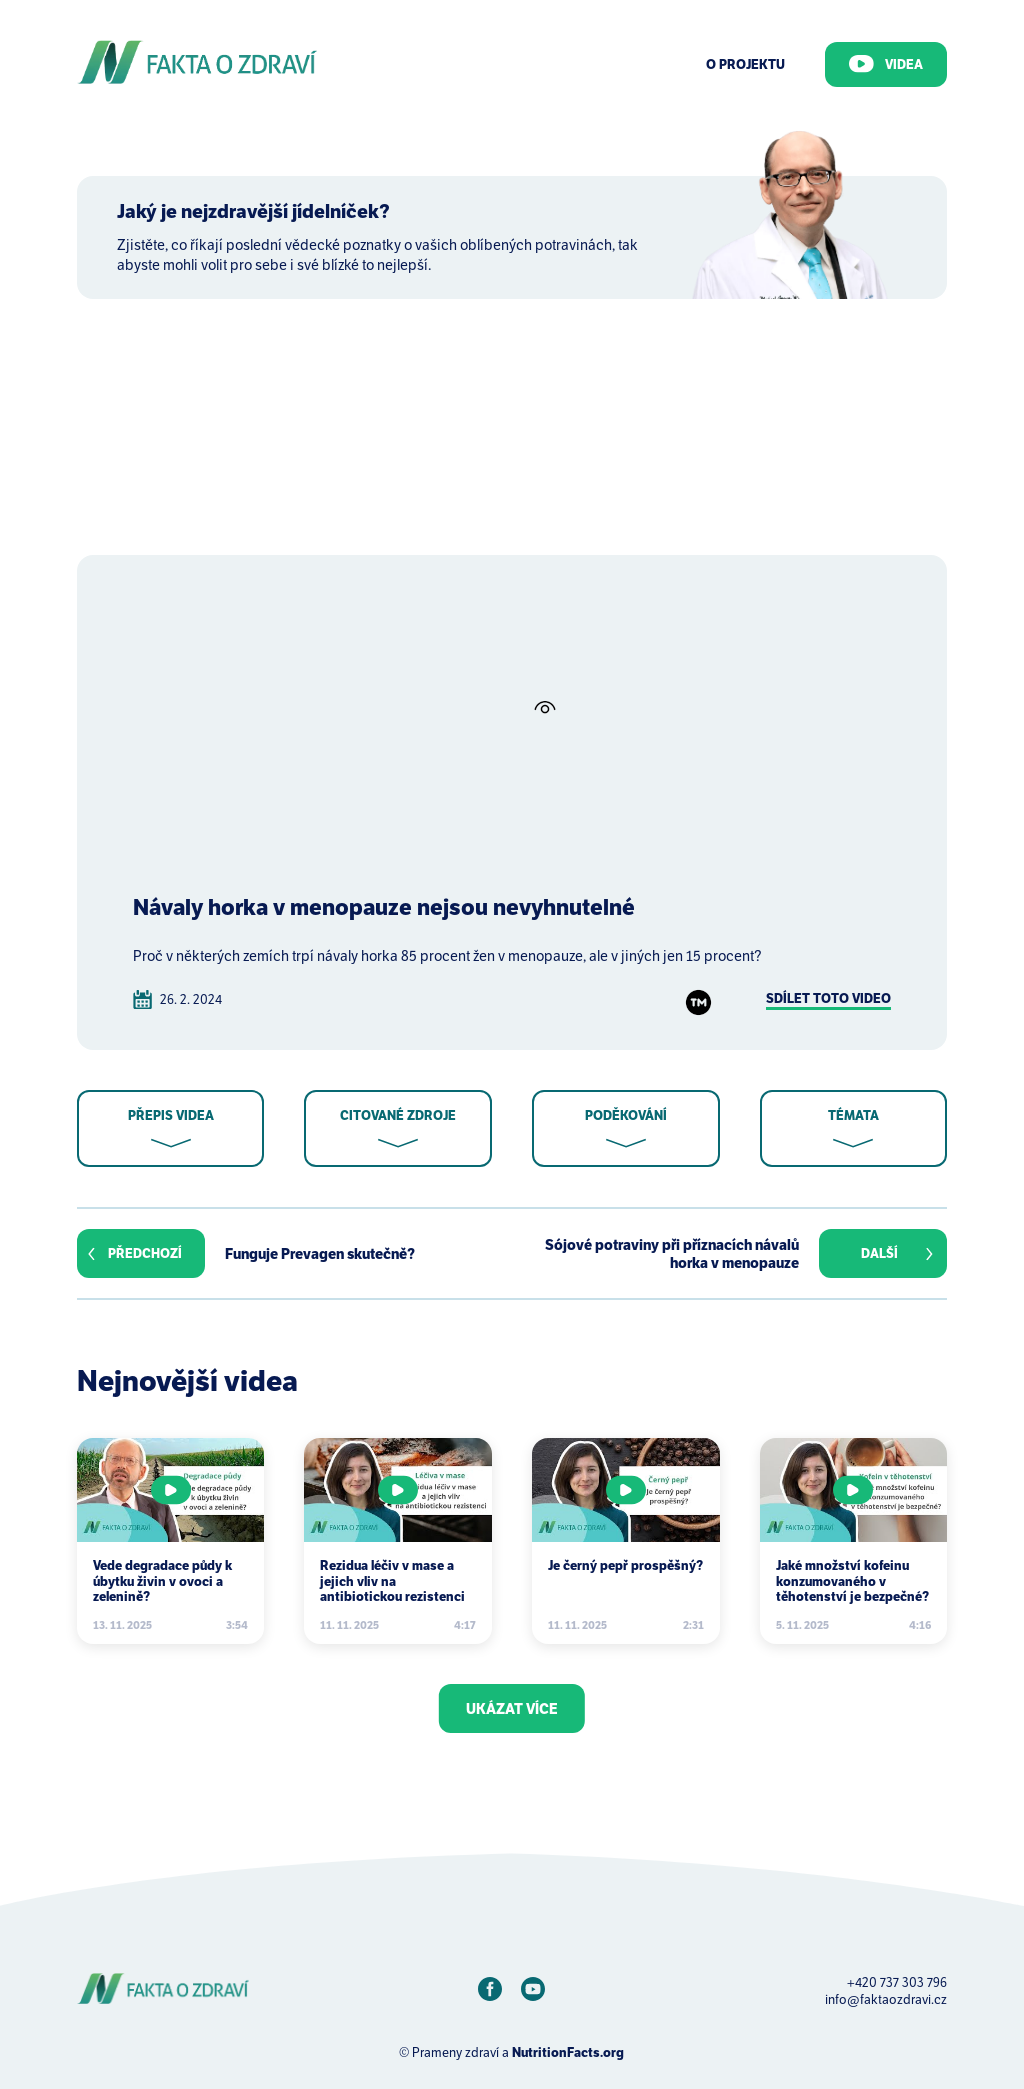 This screenshot has height=2089, width=1024. Describe the element at coordinates (545, 708) in the screenshot. I see `toggle visibility of a file or element` at that location.